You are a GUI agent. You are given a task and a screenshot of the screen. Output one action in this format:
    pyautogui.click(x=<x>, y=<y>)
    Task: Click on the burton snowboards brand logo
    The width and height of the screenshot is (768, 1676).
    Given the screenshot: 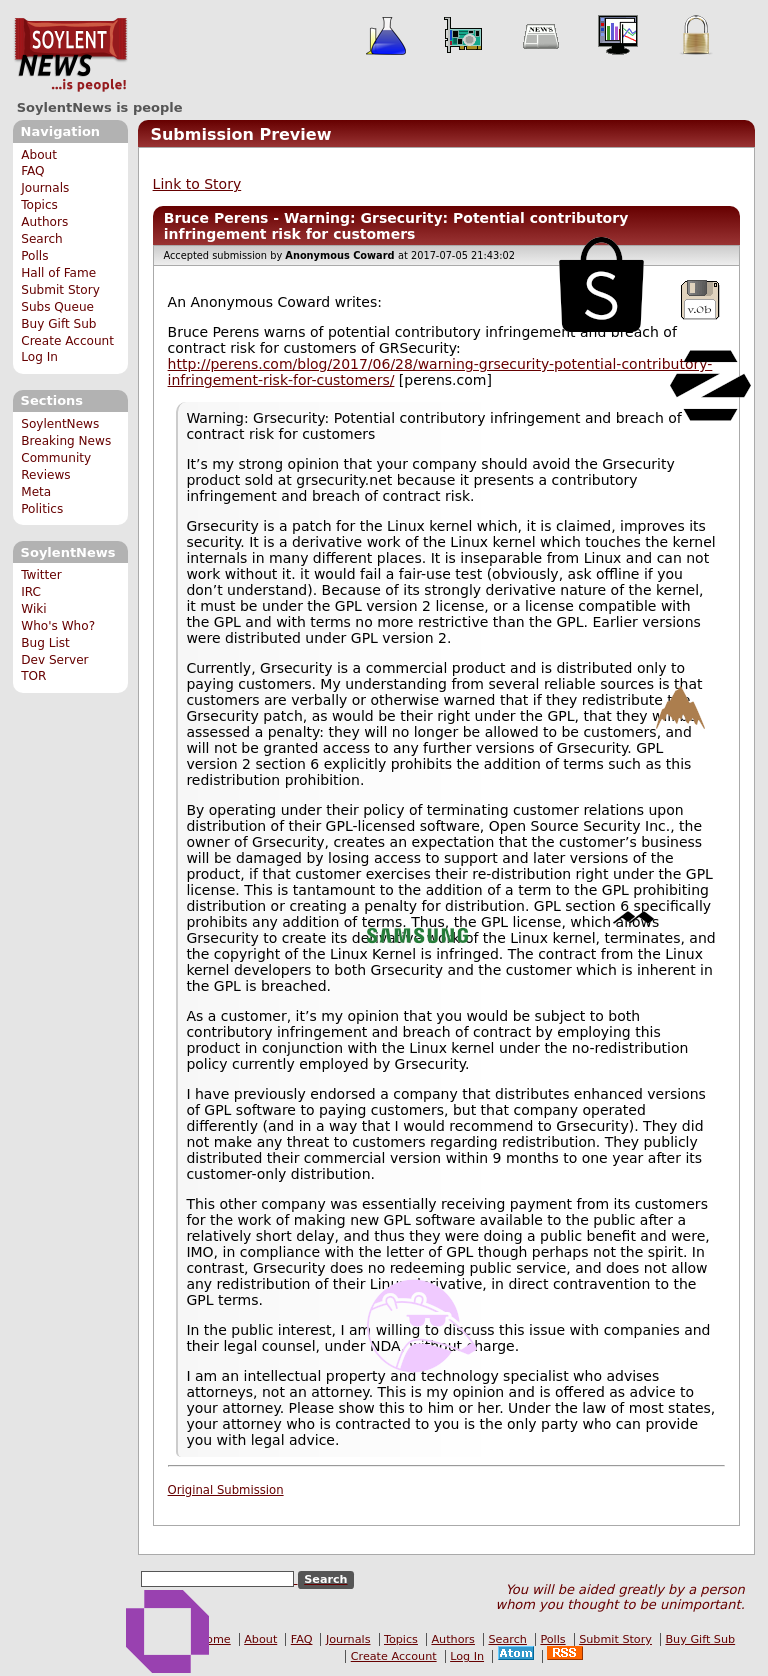 What is the action you would take?
    pyautogui.click(x=680, y=707)
    